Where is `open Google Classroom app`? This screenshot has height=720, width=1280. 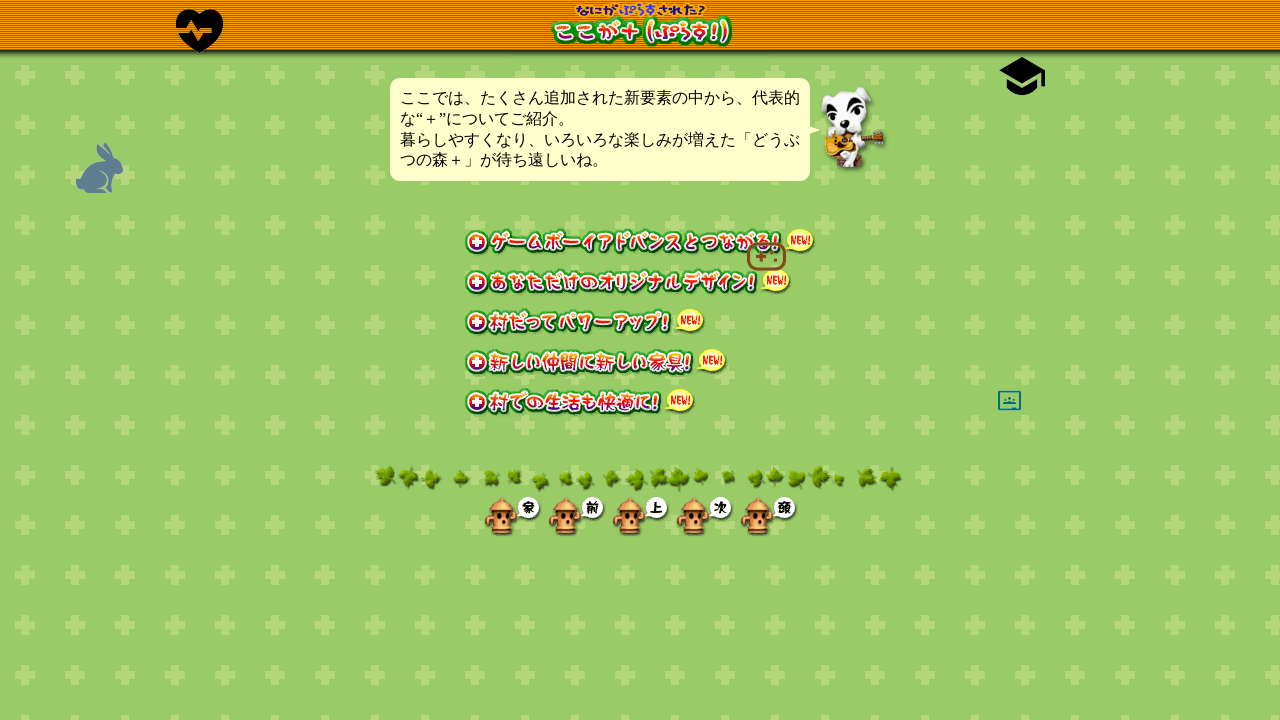
open Google Classroom app is located at coordinates (1009, 400).